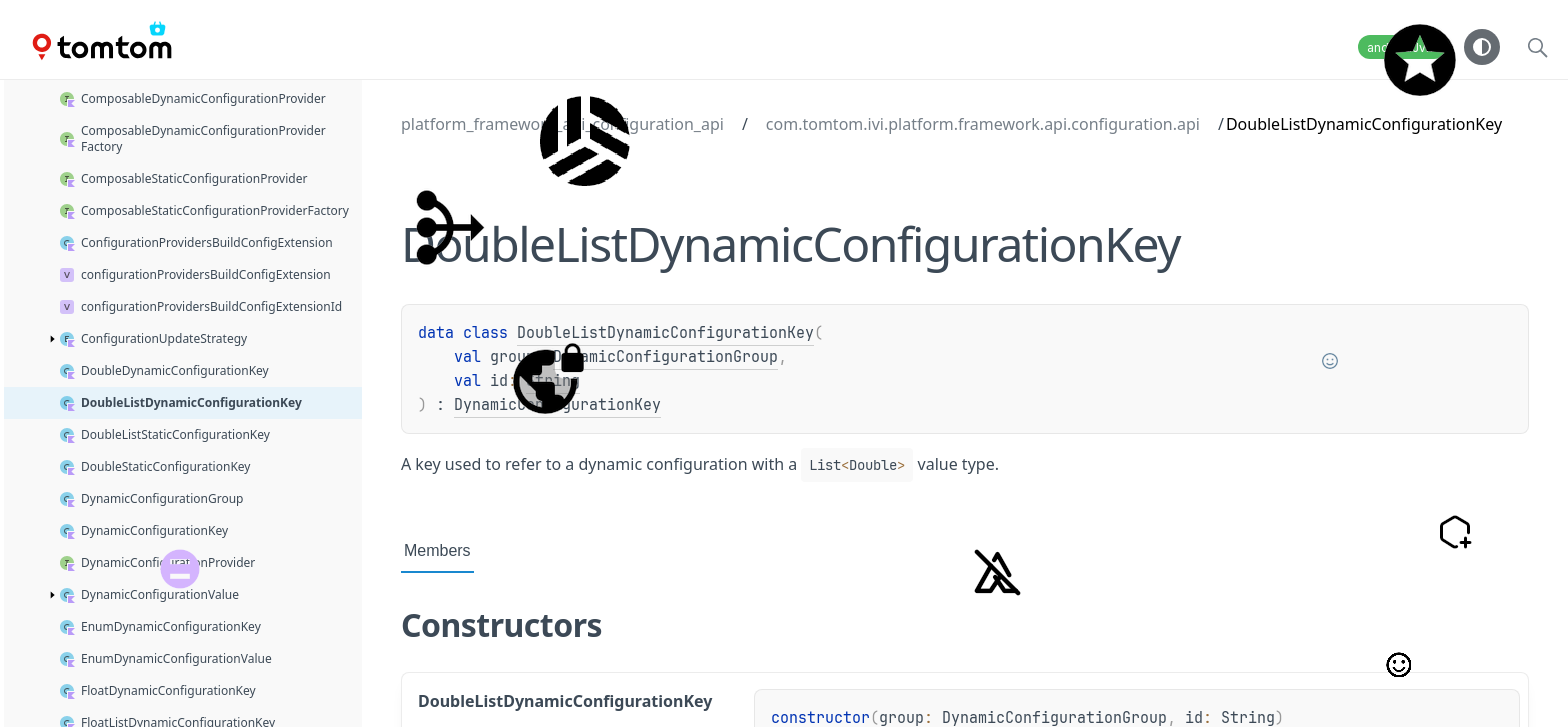 This screenshot has height=727, width=1568. What do you see at coordinates (1399, 665) in the screenshot?
I see `add a reaction or emoji to a message` at bounding box center [1399, 665].